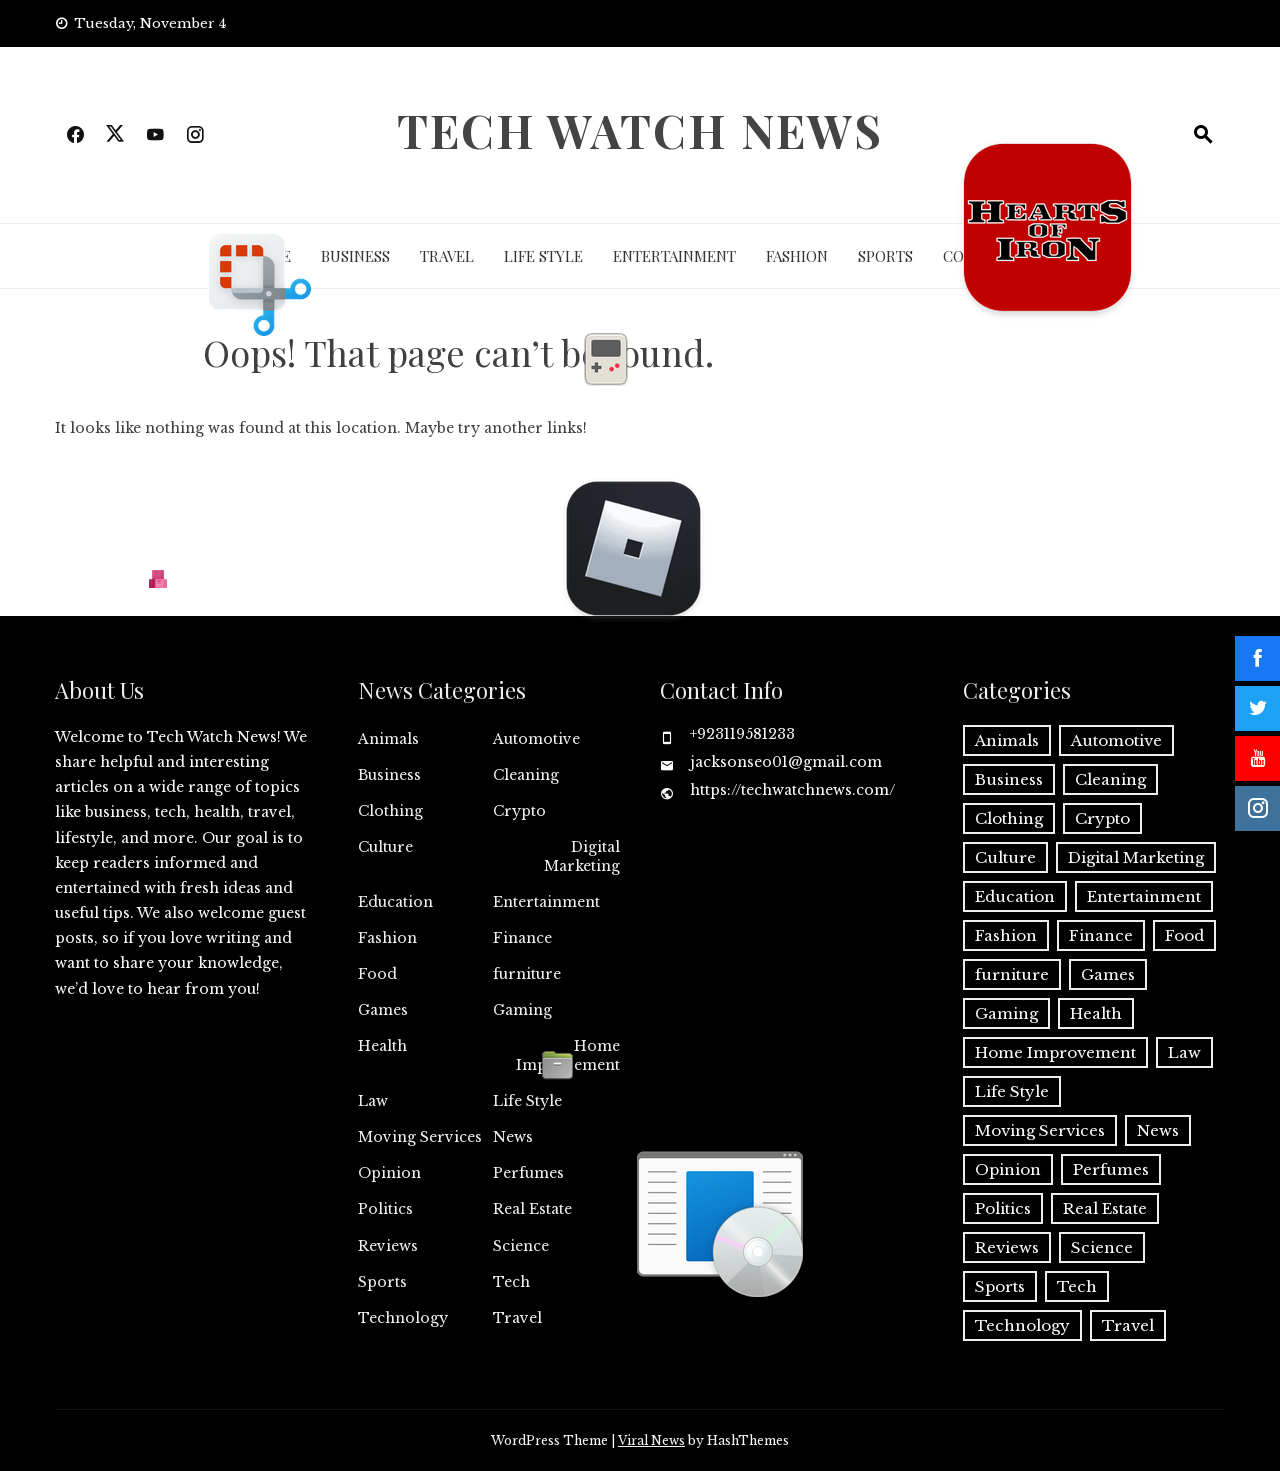  What do you see at coordinates (557, 1064) in the screenshot?
I see `open file manager application` at bounding box center [557, 1064].